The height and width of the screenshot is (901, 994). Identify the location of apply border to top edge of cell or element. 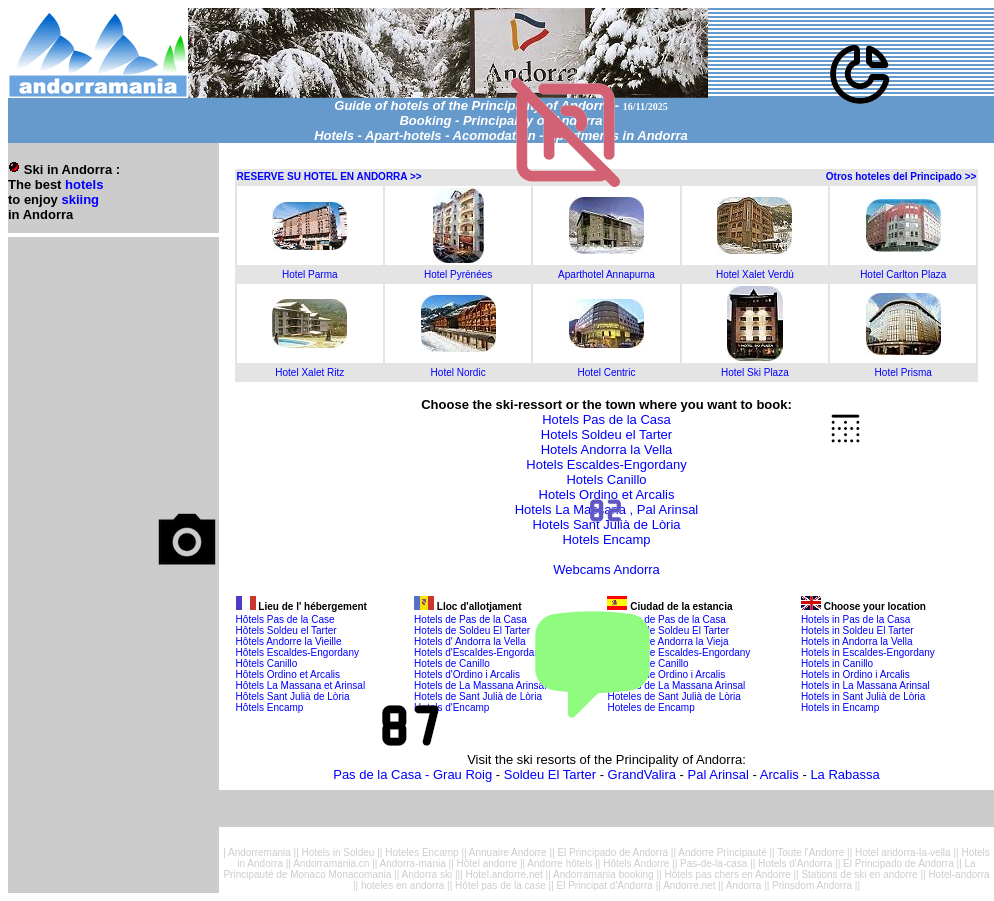
(845, 428).